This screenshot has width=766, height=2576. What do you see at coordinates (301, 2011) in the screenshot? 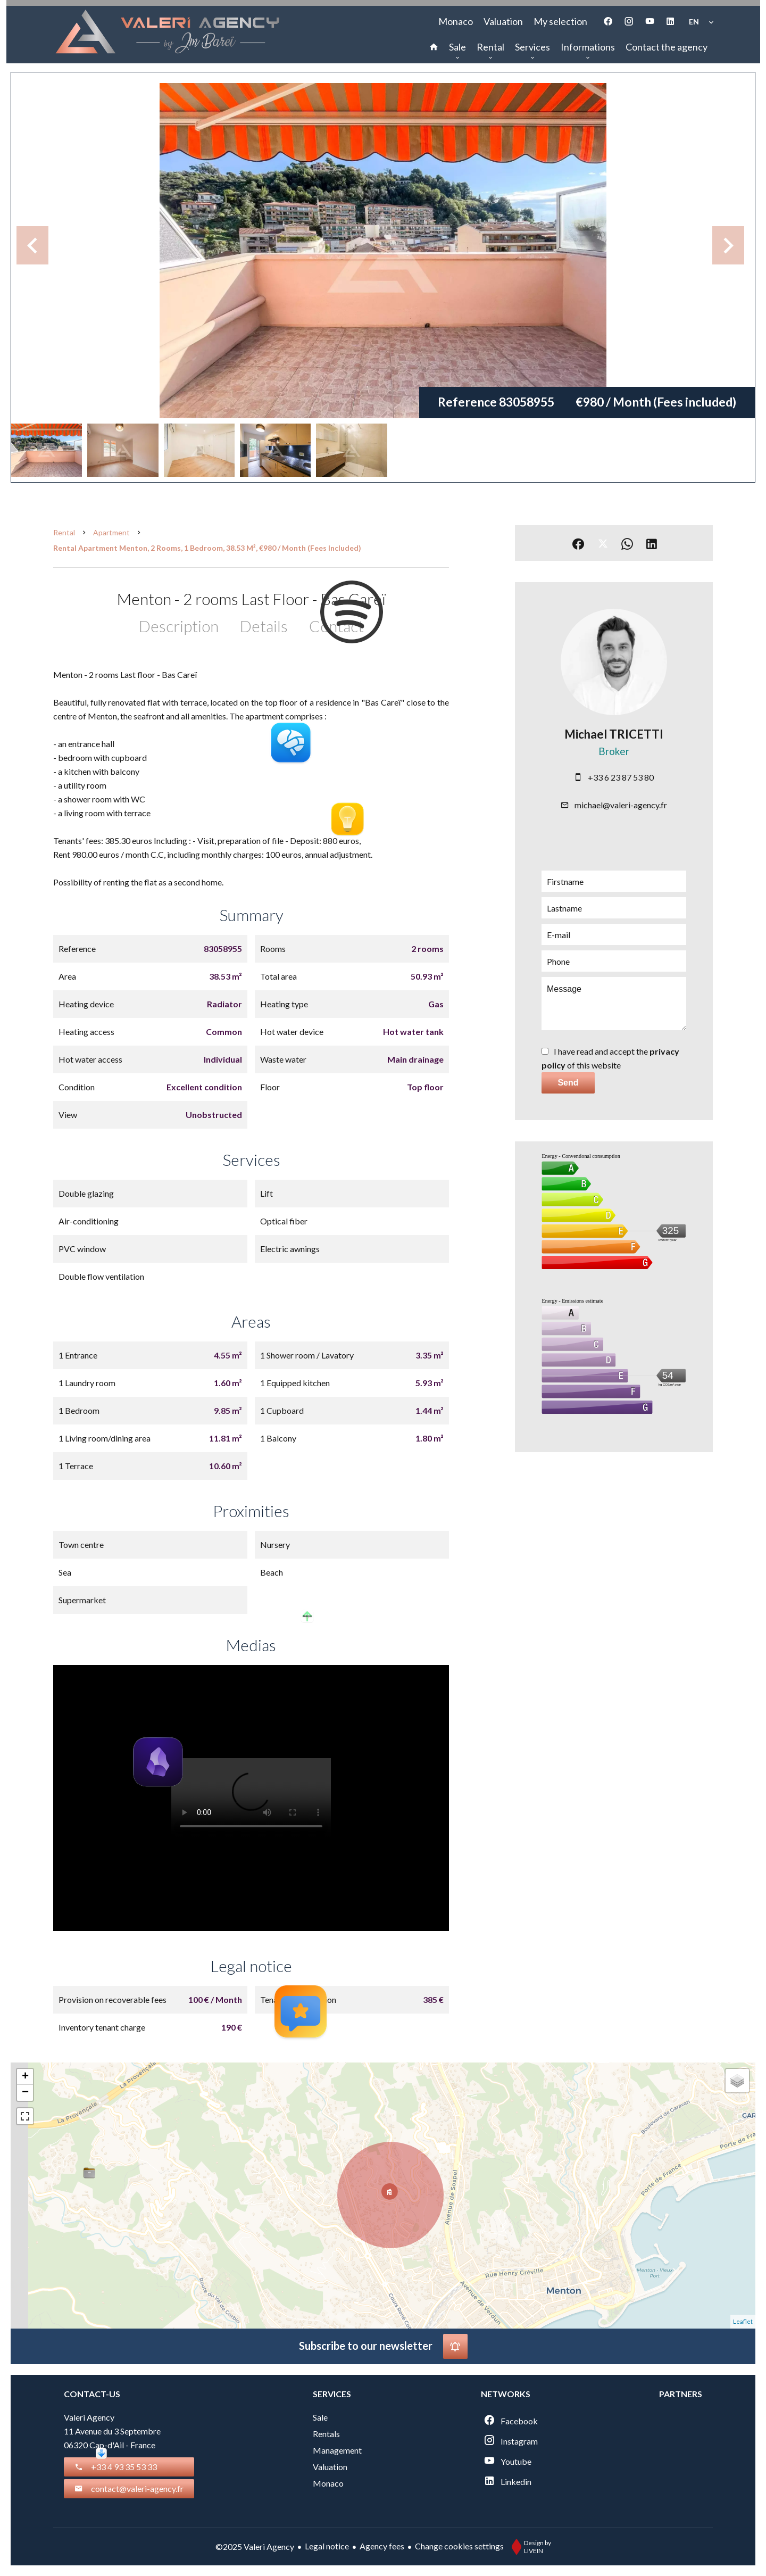
I see `open flare messaging app` at bounding box center [301, 2011].